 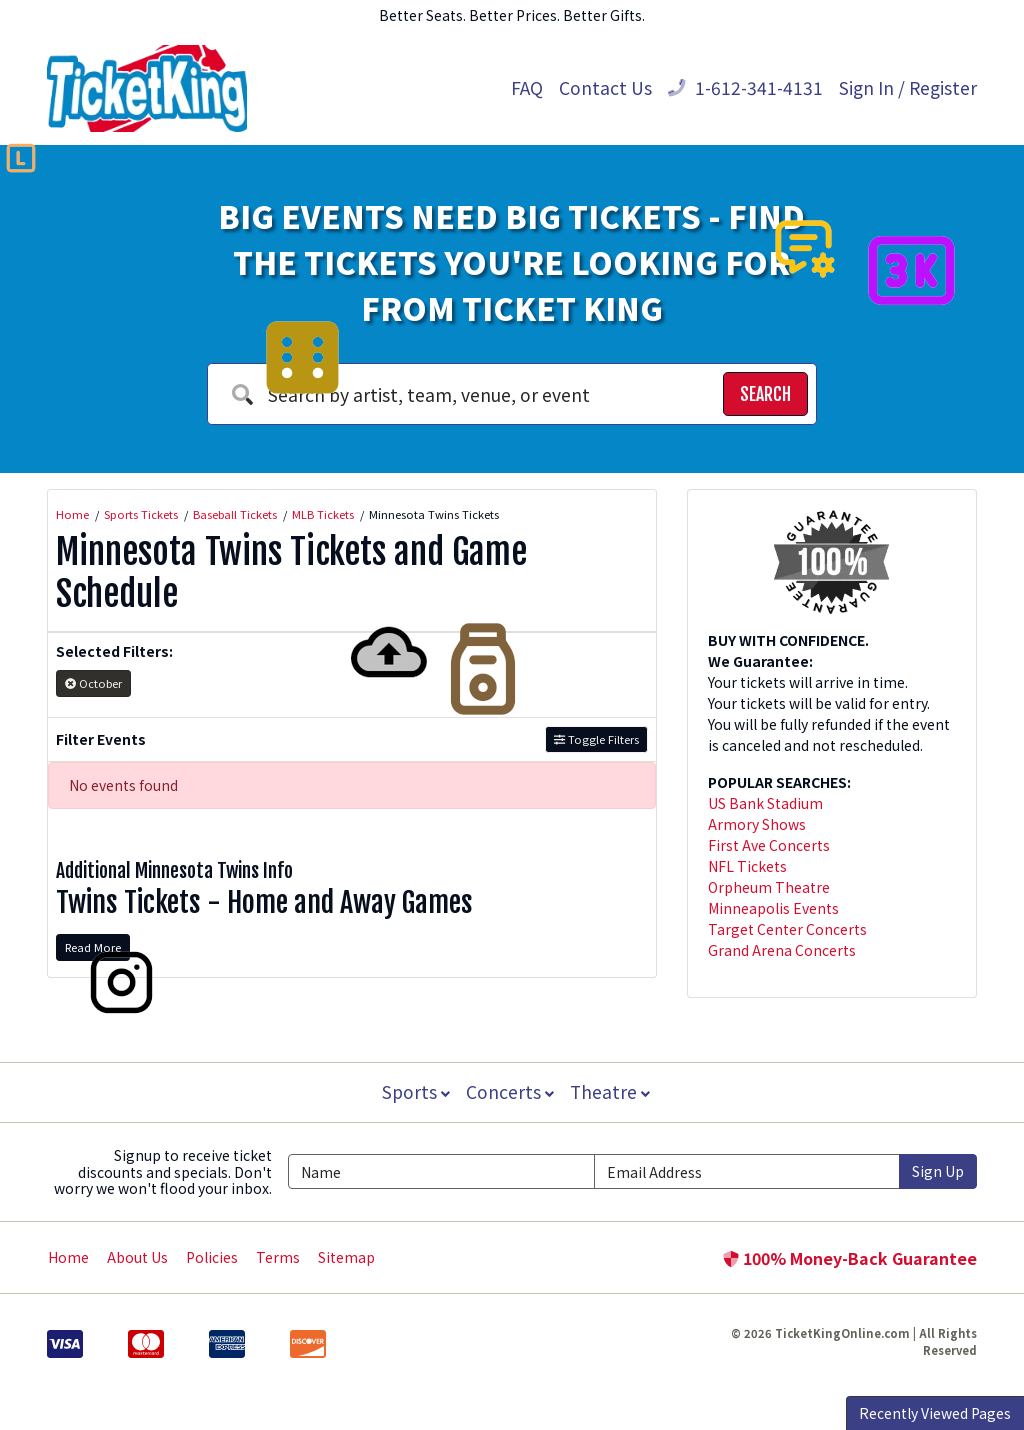 What do you see at coordinates (483, 669) in the screenshot?
I see `view dairy or milk products` at bounding box center [483, 669].